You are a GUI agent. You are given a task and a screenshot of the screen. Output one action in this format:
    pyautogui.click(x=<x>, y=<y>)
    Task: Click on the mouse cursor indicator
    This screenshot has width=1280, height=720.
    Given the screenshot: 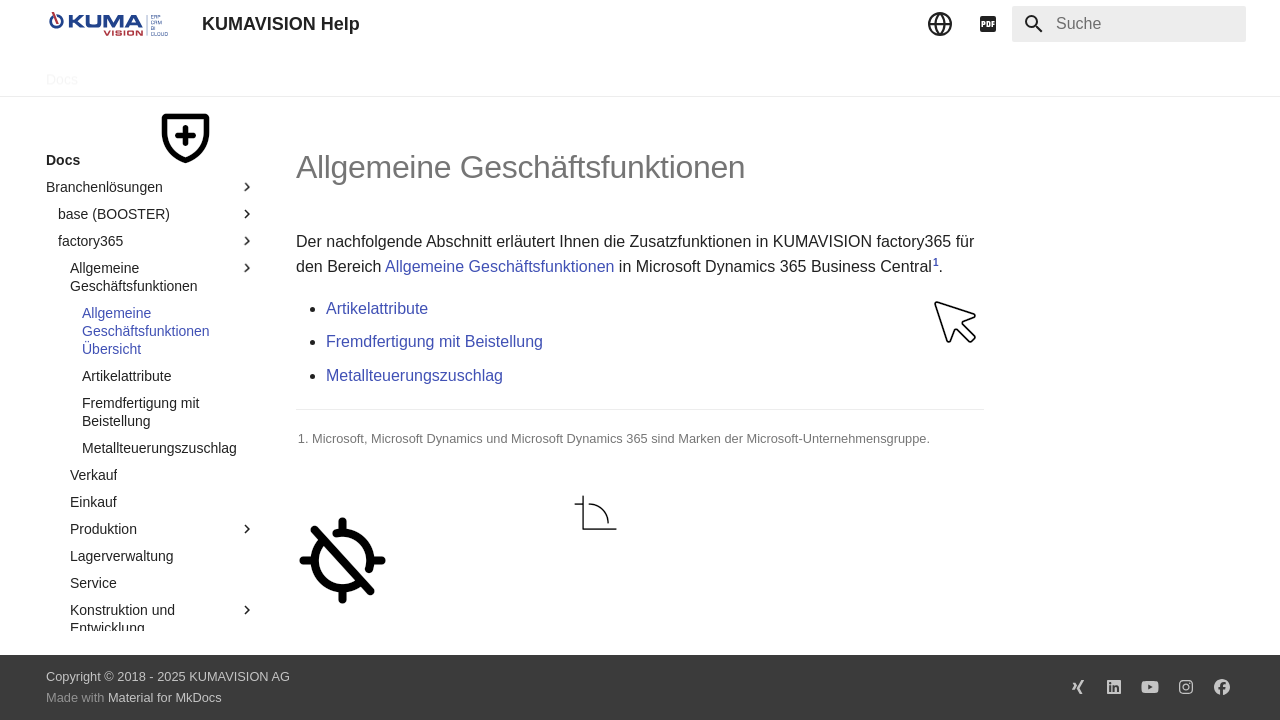 What is the action you would take?
    pyautogui.click(x=955, y=322)
    